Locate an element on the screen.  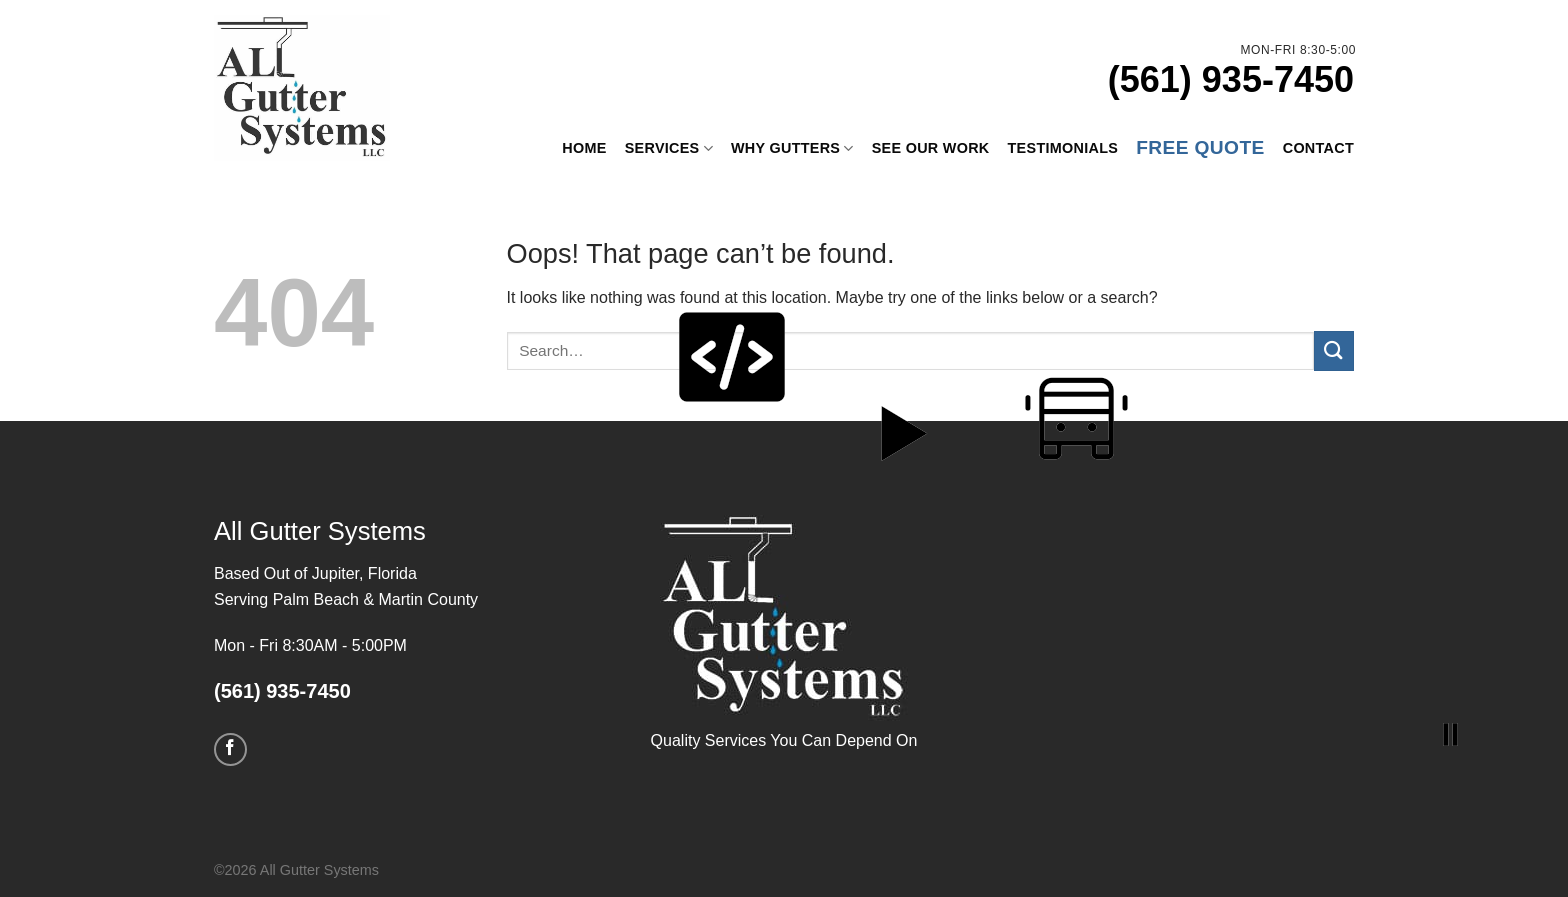
view bus routes or schedules is located at coordinates (1076, 418).